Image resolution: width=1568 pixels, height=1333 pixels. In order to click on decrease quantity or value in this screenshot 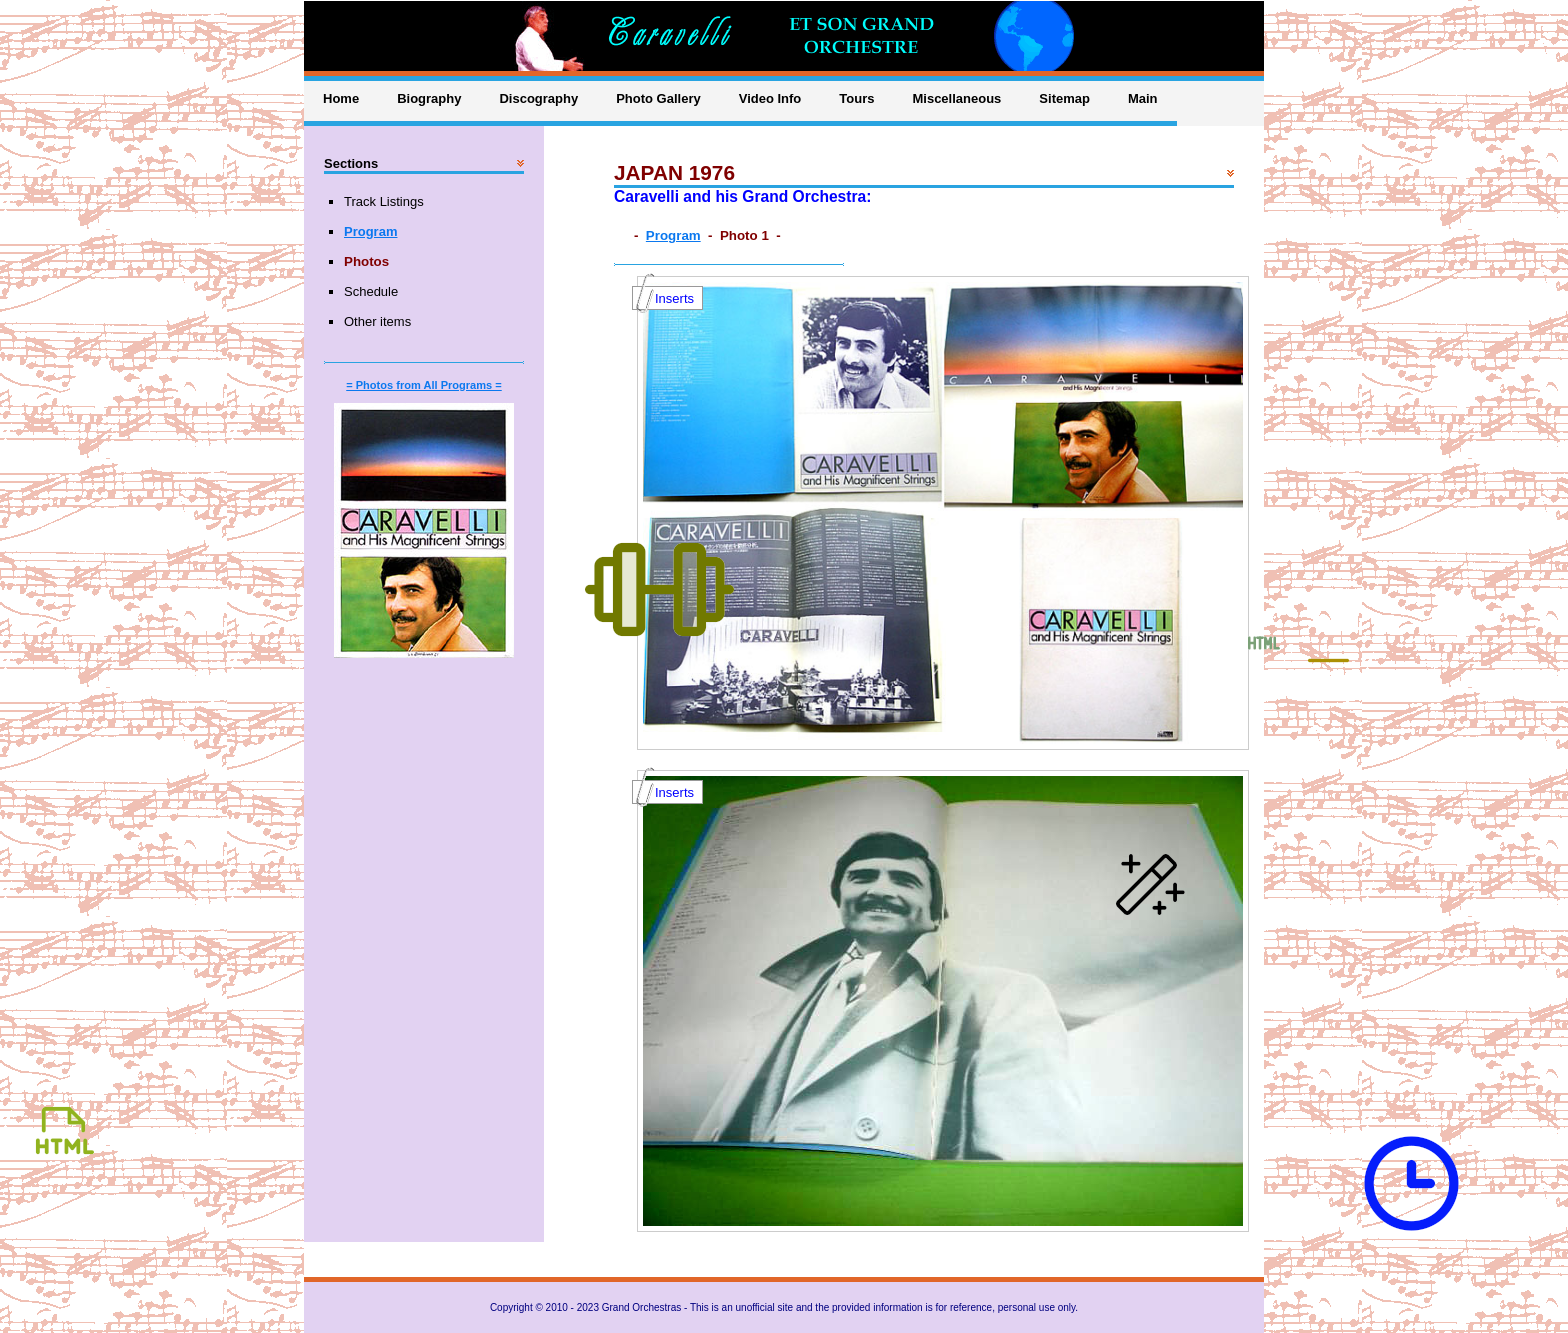, I will do `click(1328, 660)`.